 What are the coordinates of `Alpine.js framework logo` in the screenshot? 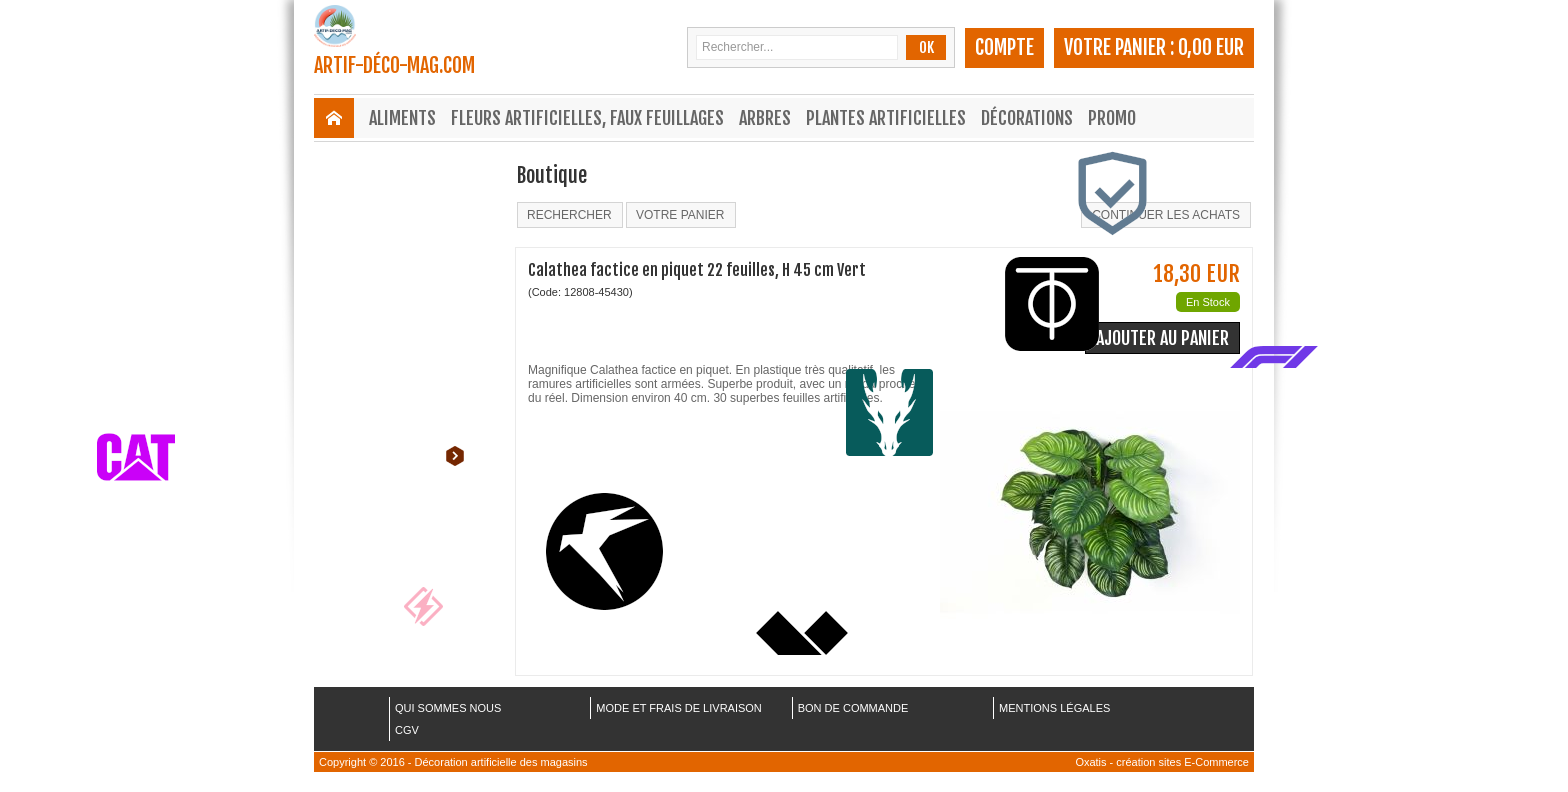 It's located at (802, 633).